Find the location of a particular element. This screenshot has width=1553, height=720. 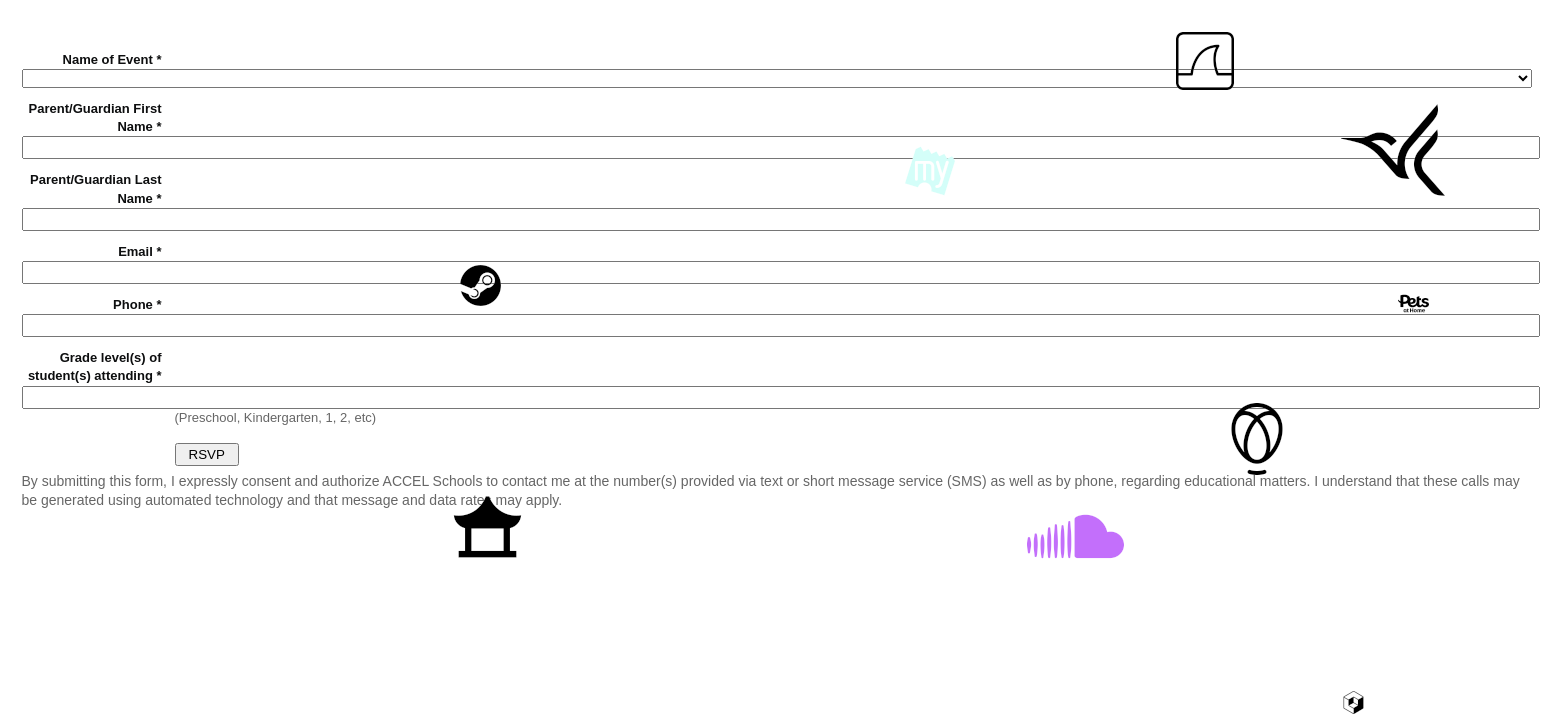

open the Uphold app is located at coordinates (1257, 439).